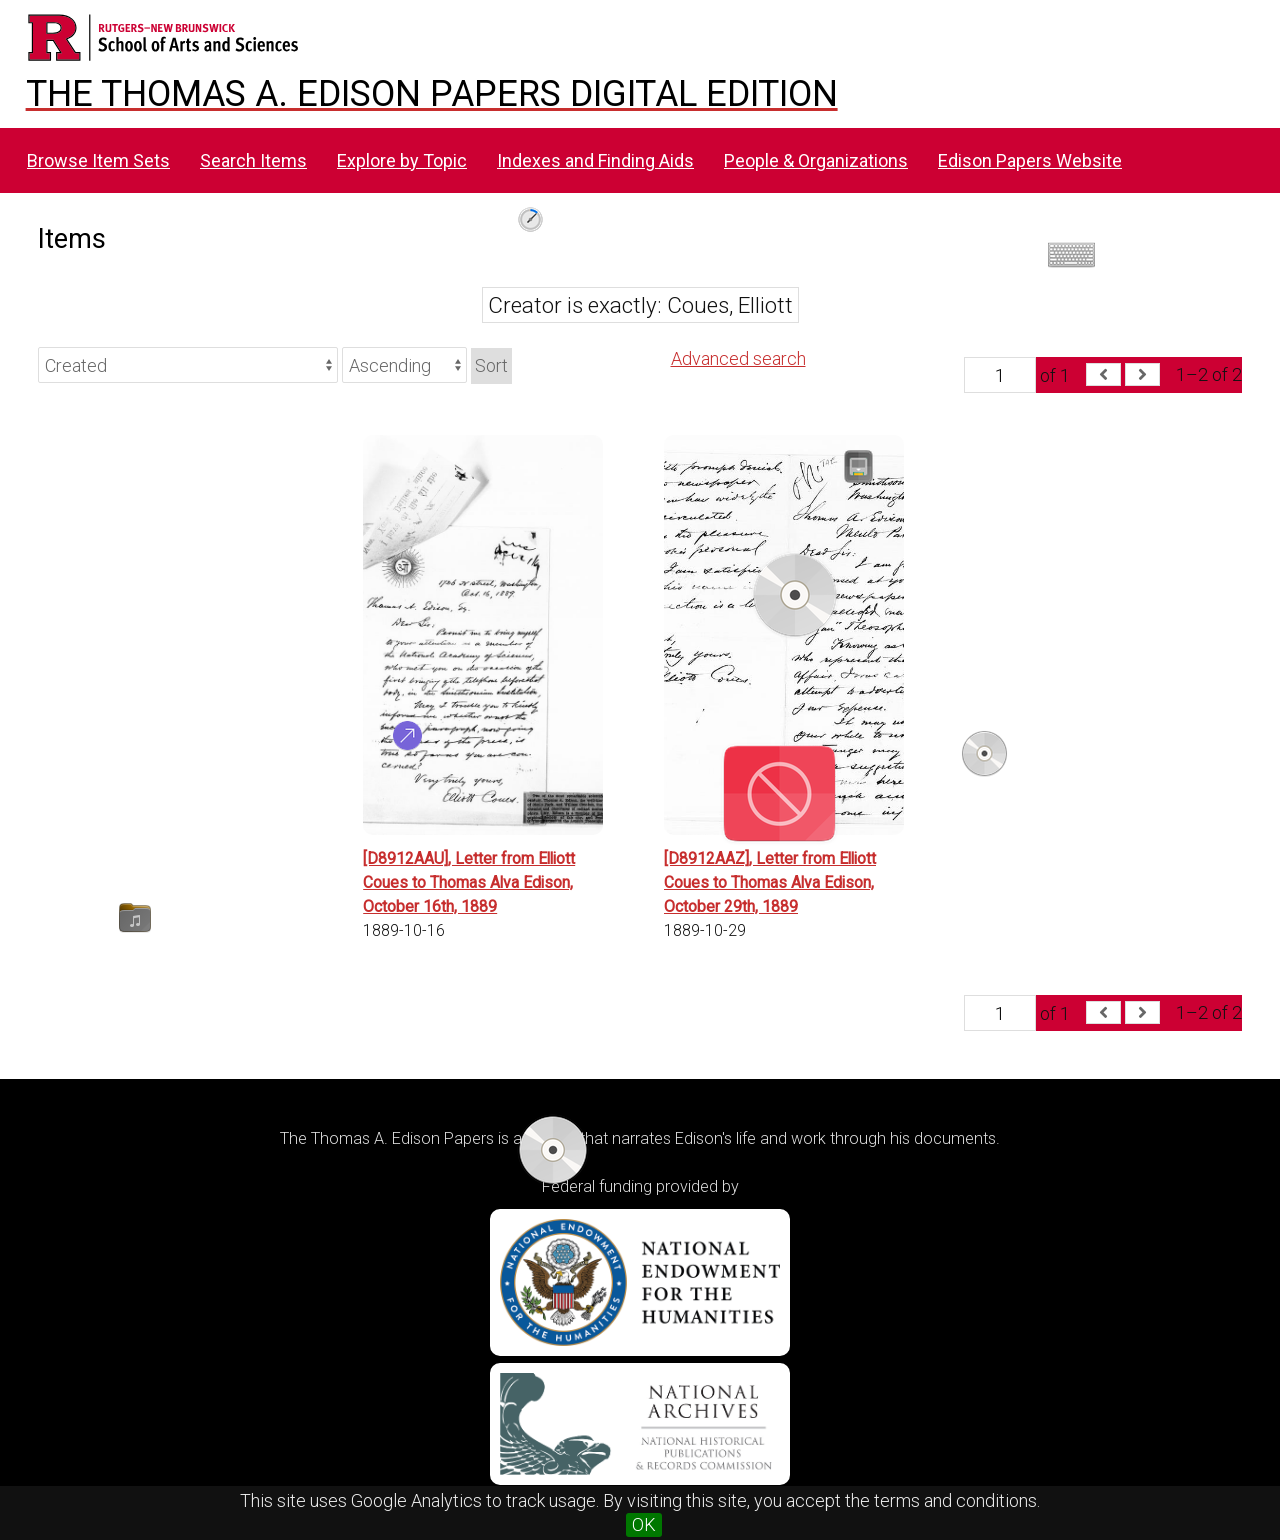 This screenshot has width=1280, height=1540. What do you see at coordinates (553, 1150) in the screenshot?
I see `indicates a DVD-ROM drive or disc` at bounding box center [553, 1150].